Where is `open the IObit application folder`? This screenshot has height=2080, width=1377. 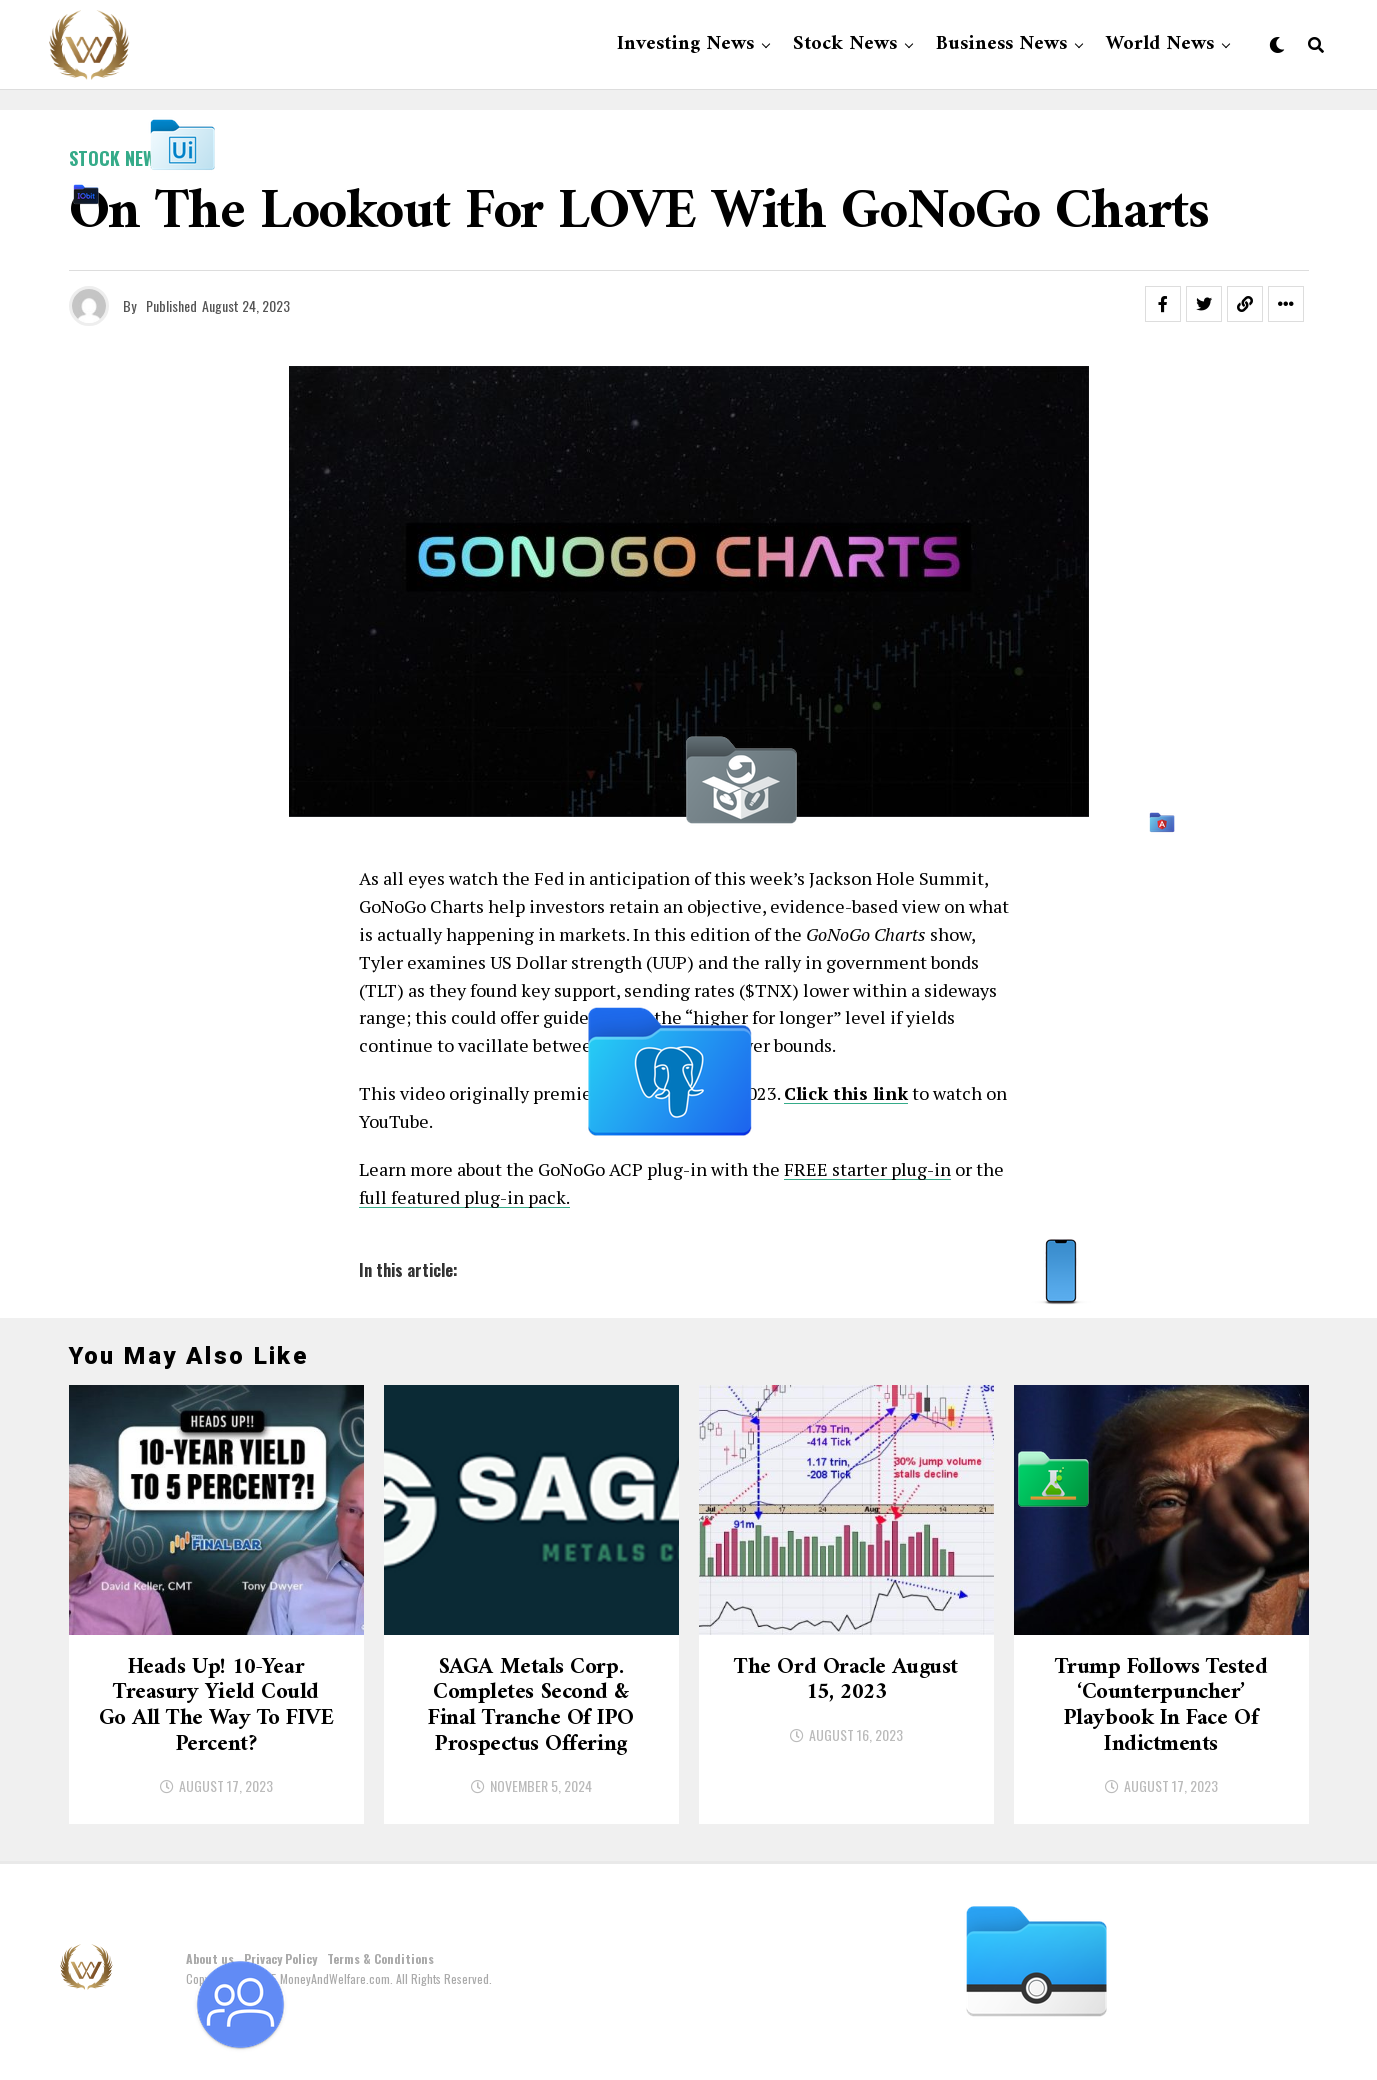
open the IObit application folder is located at coordinates (86, 195).